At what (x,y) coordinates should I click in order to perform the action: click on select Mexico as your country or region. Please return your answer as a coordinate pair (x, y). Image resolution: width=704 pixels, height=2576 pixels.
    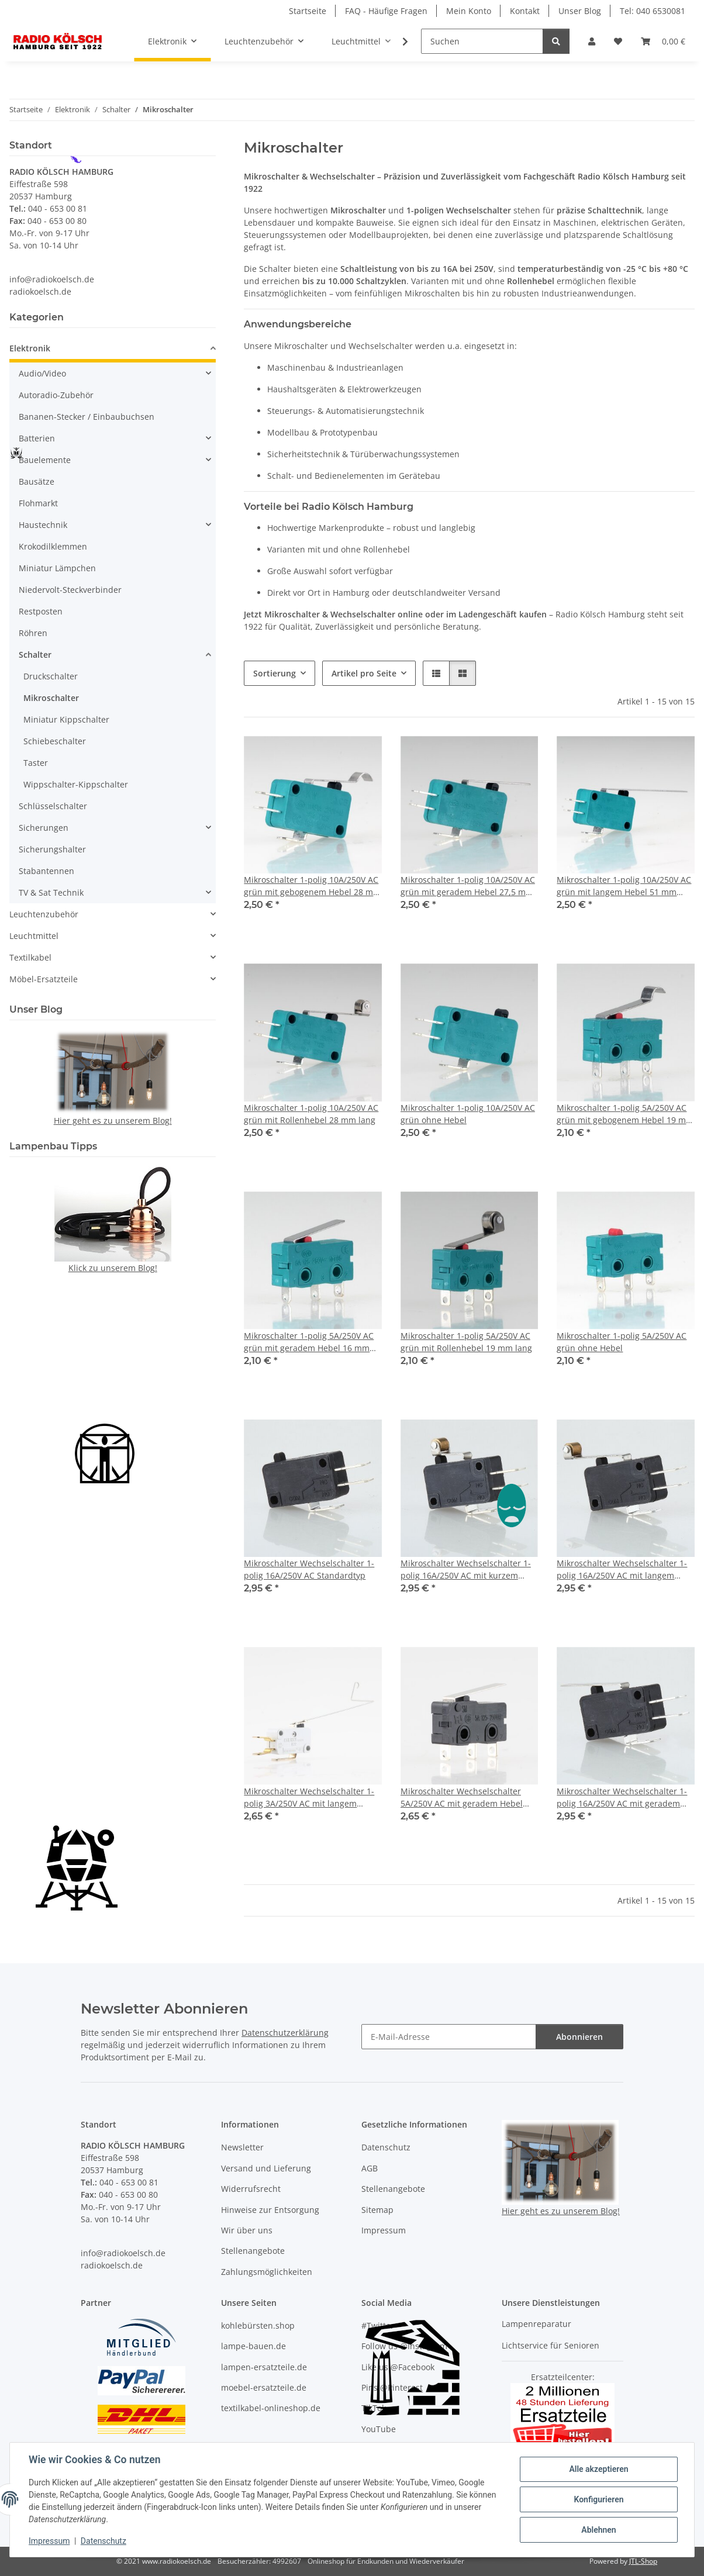
    Looking at the image, I should click on (76, 160).